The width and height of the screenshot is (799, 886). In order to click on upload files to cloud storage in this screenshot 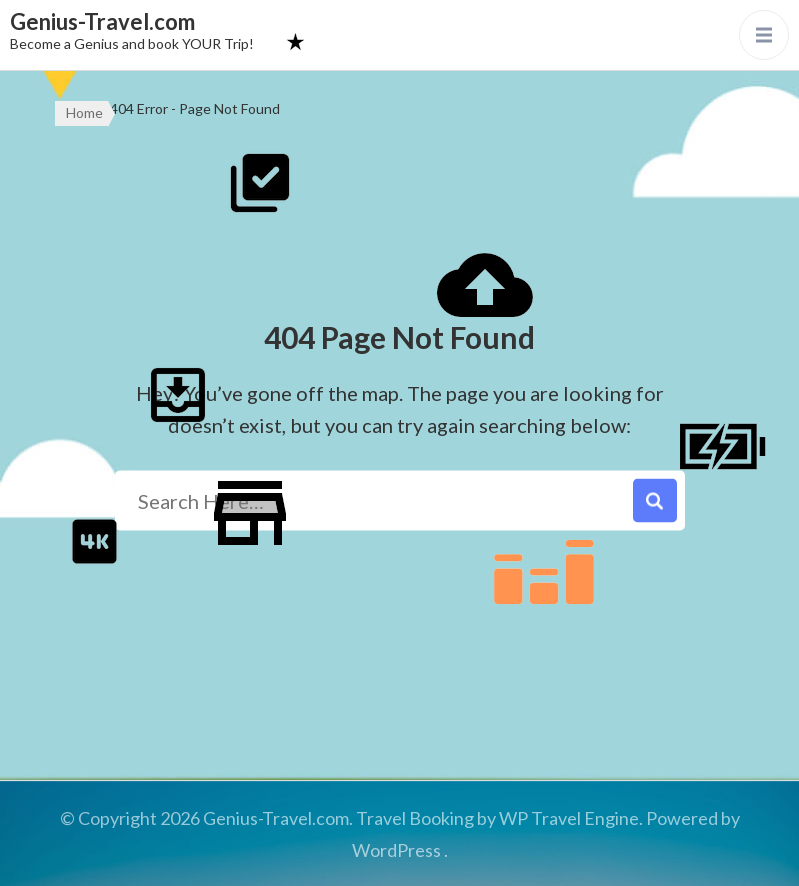, I will do `click(485, 285)`.